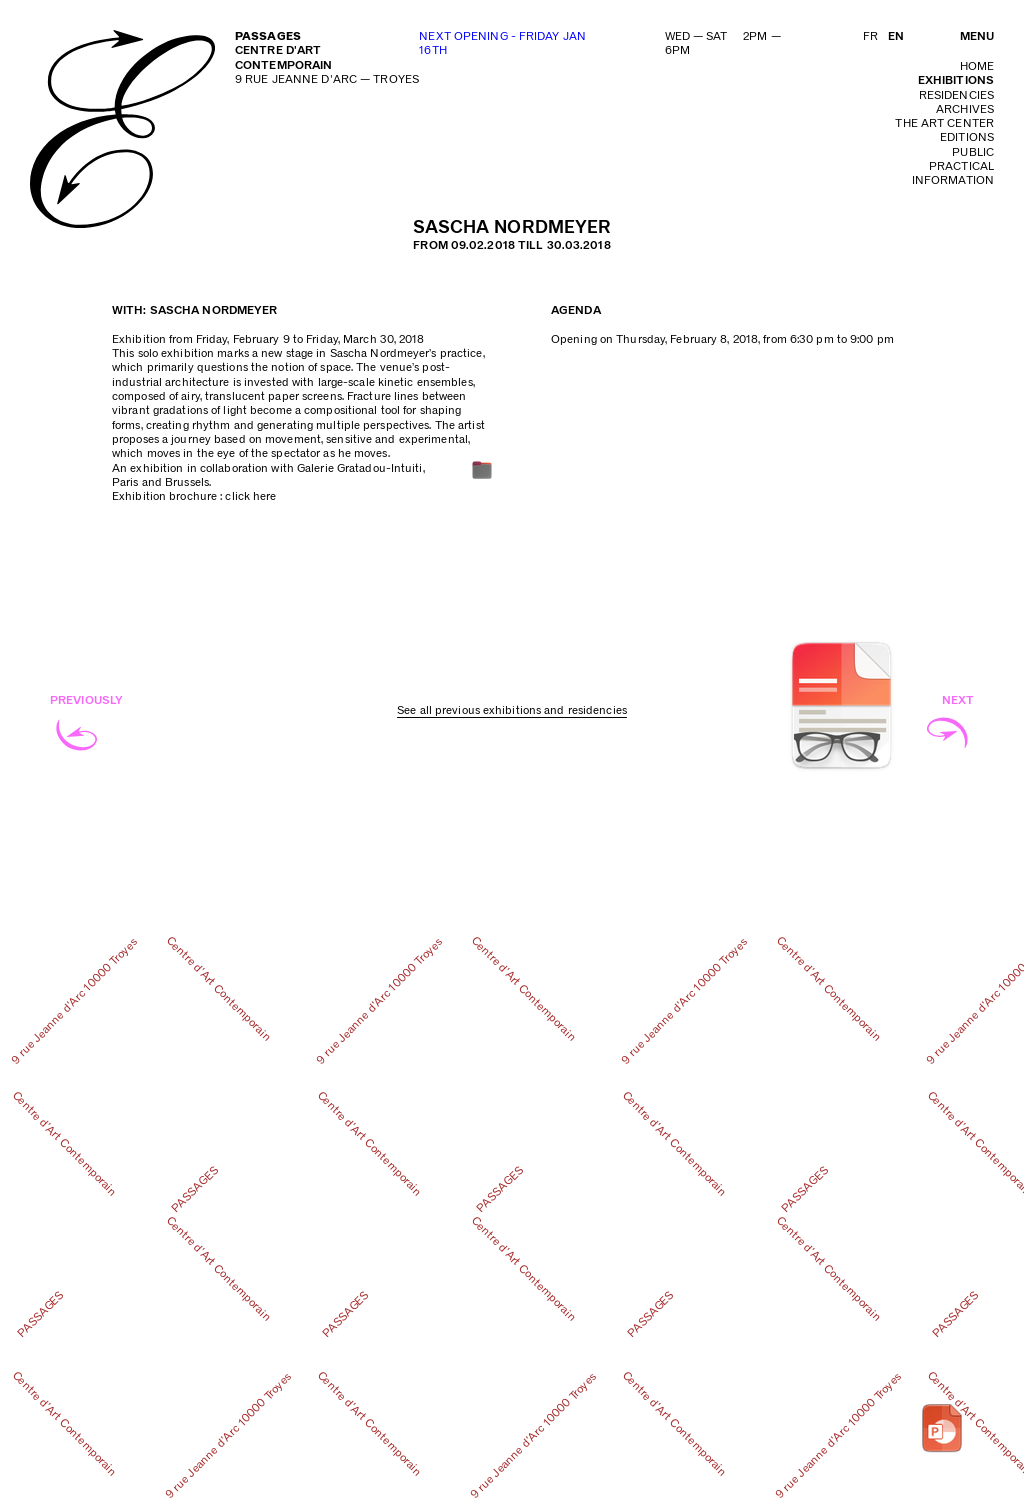  What do you see at coordinates (841, 705) in the screenshot?
I see `open the papers document reader app` at bounding box center [841, 705].